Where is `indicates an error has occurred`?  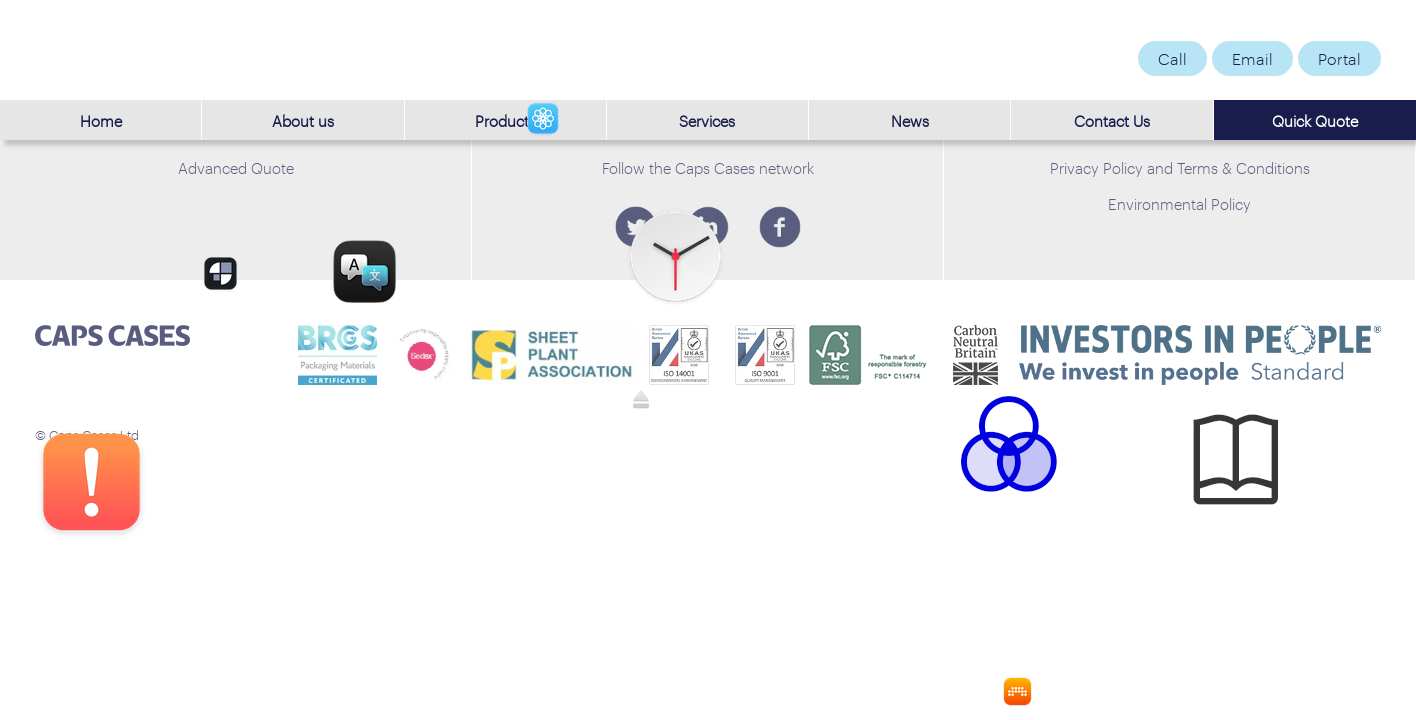
indicates an error has occurred is located at coordinates (91, 484).